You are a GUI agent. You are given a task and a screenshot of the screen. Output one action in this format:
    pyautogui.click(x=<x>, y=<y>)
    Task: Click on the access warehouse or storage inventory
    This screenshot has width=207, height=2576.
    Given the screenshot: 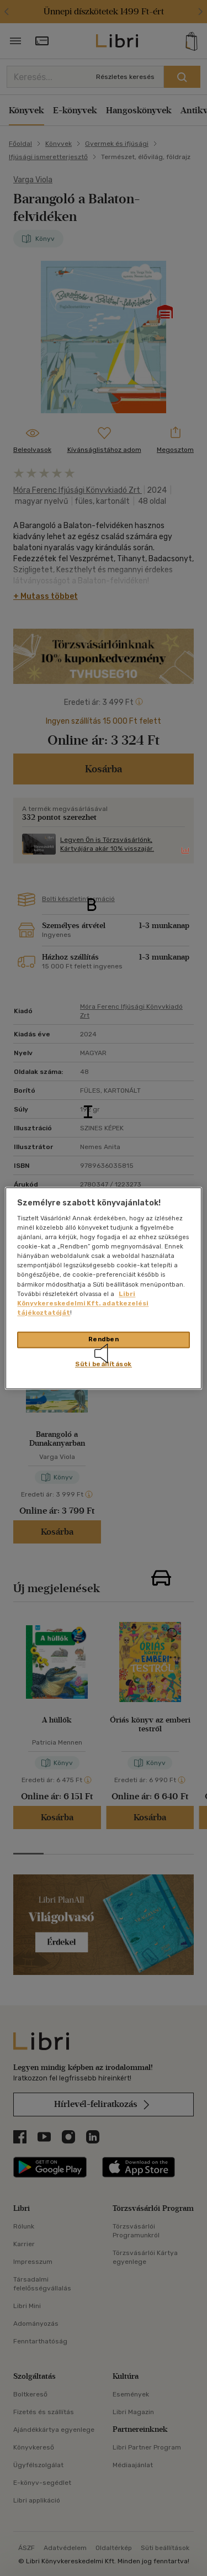 What is the action you would take?
    pyautogui.click(x=165, y=312)
    